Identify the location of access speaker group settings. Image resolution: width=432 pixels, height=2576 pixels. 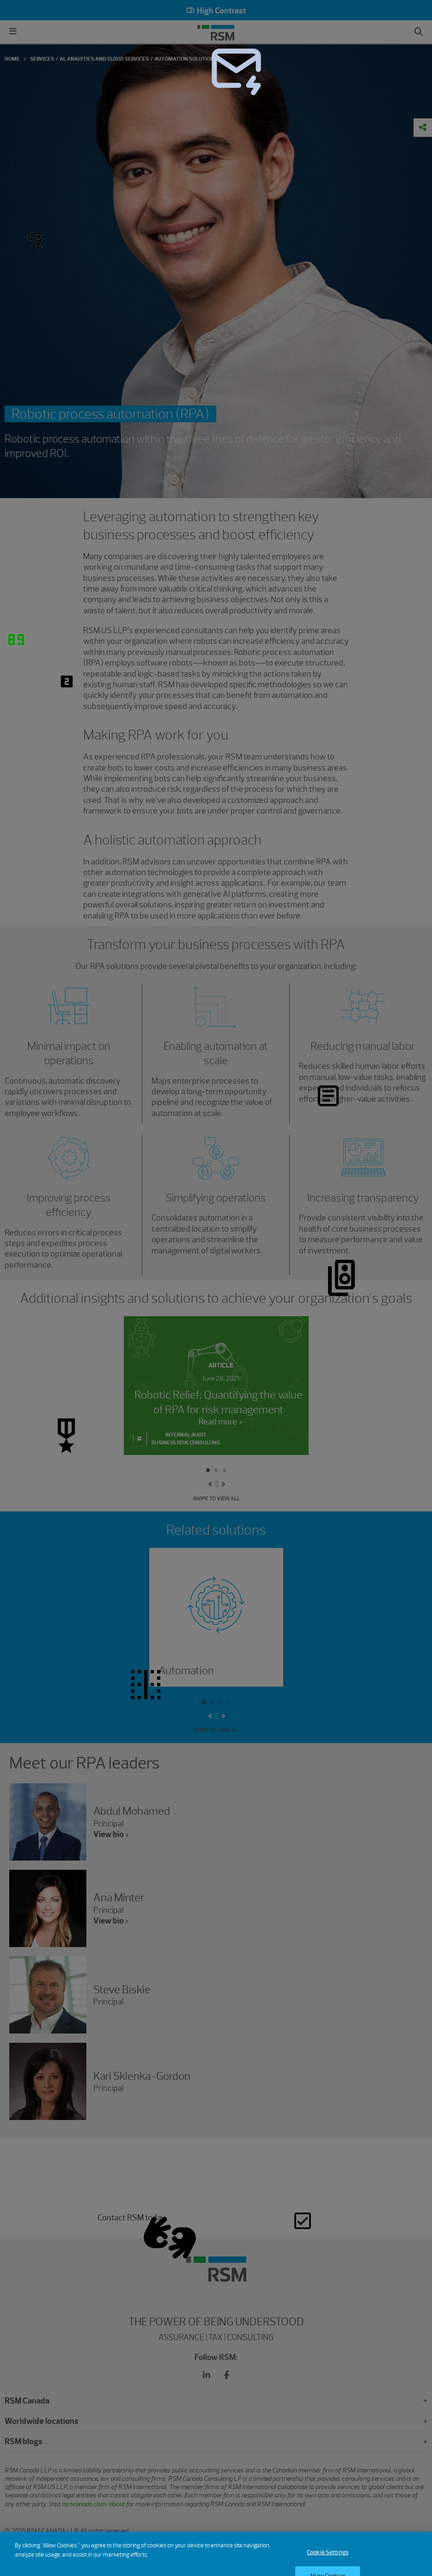
(341, 1278).